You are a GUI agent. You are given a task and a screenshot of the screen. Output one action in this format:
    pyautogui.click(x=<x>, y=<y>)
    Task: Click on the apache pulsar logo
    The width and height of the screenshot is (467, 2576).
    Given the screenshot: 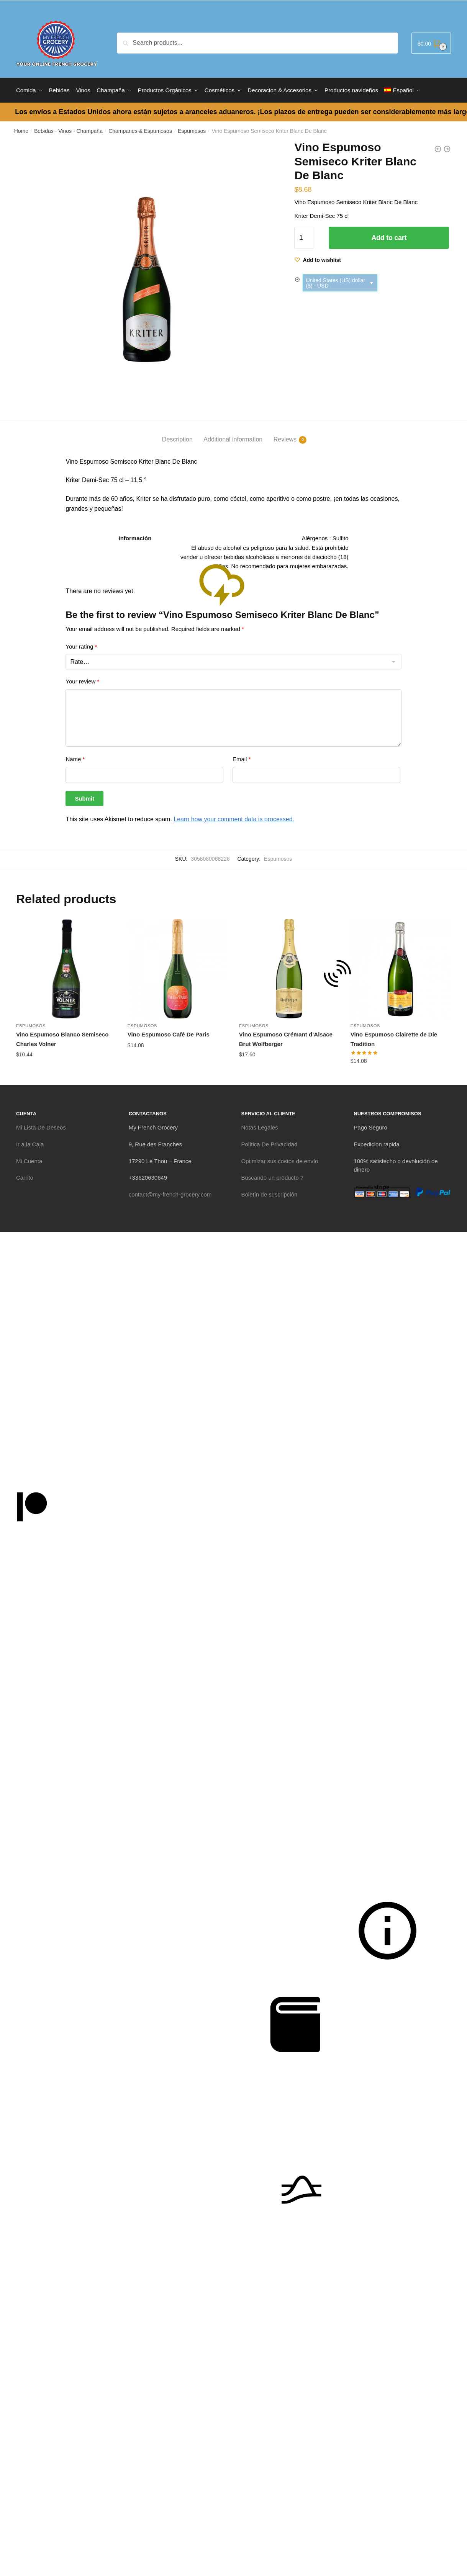 What is the action you would take?
    pyautogui.click(x=302, y=2190)
    